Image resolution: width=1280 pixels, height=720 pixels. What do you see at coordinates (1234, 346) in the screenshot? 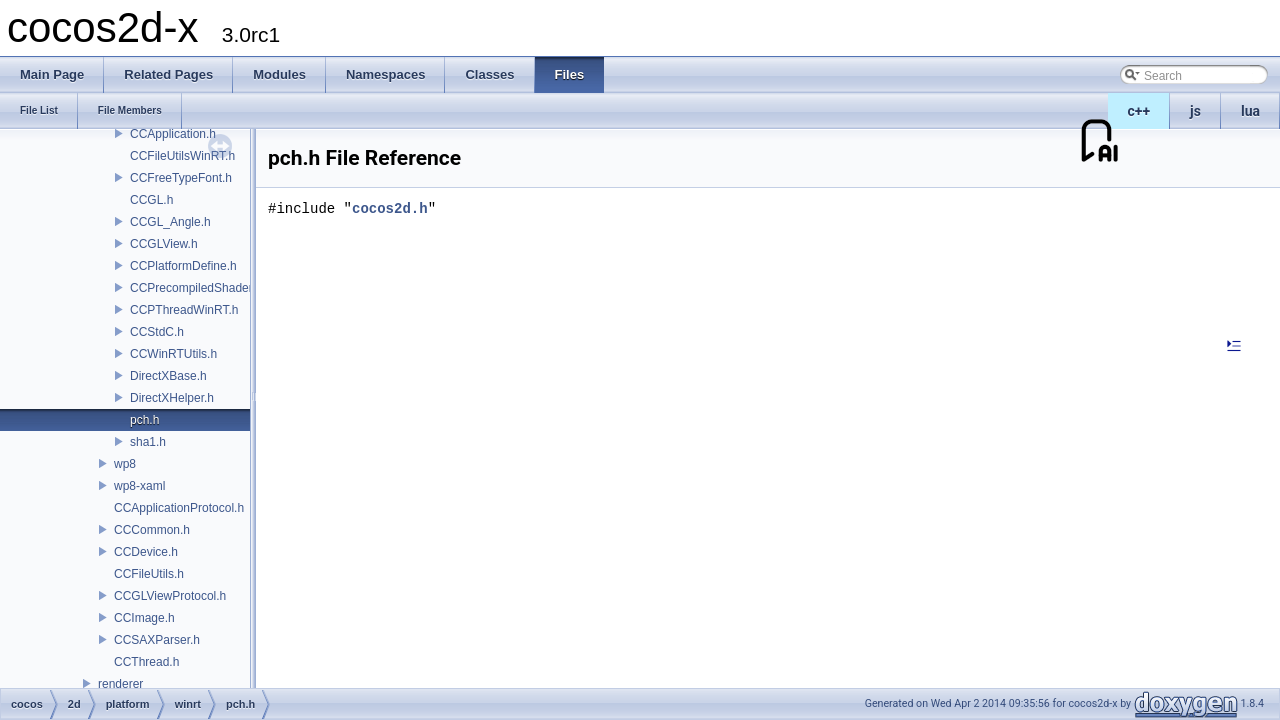
I see `increase text indentation` at bounding box center [1234, 346].